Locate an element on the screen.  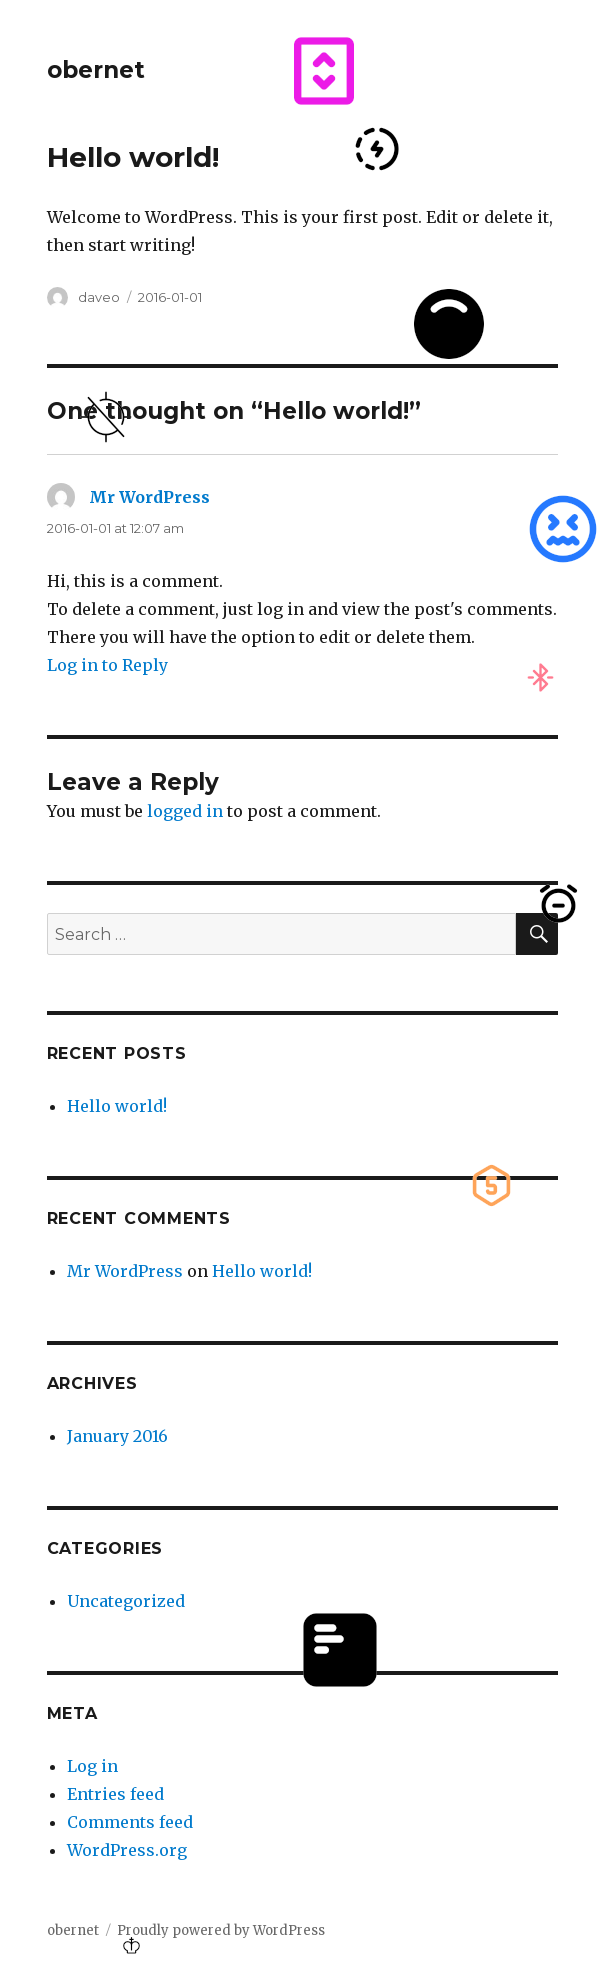
charging in progress is located at coordinates (377, 149).